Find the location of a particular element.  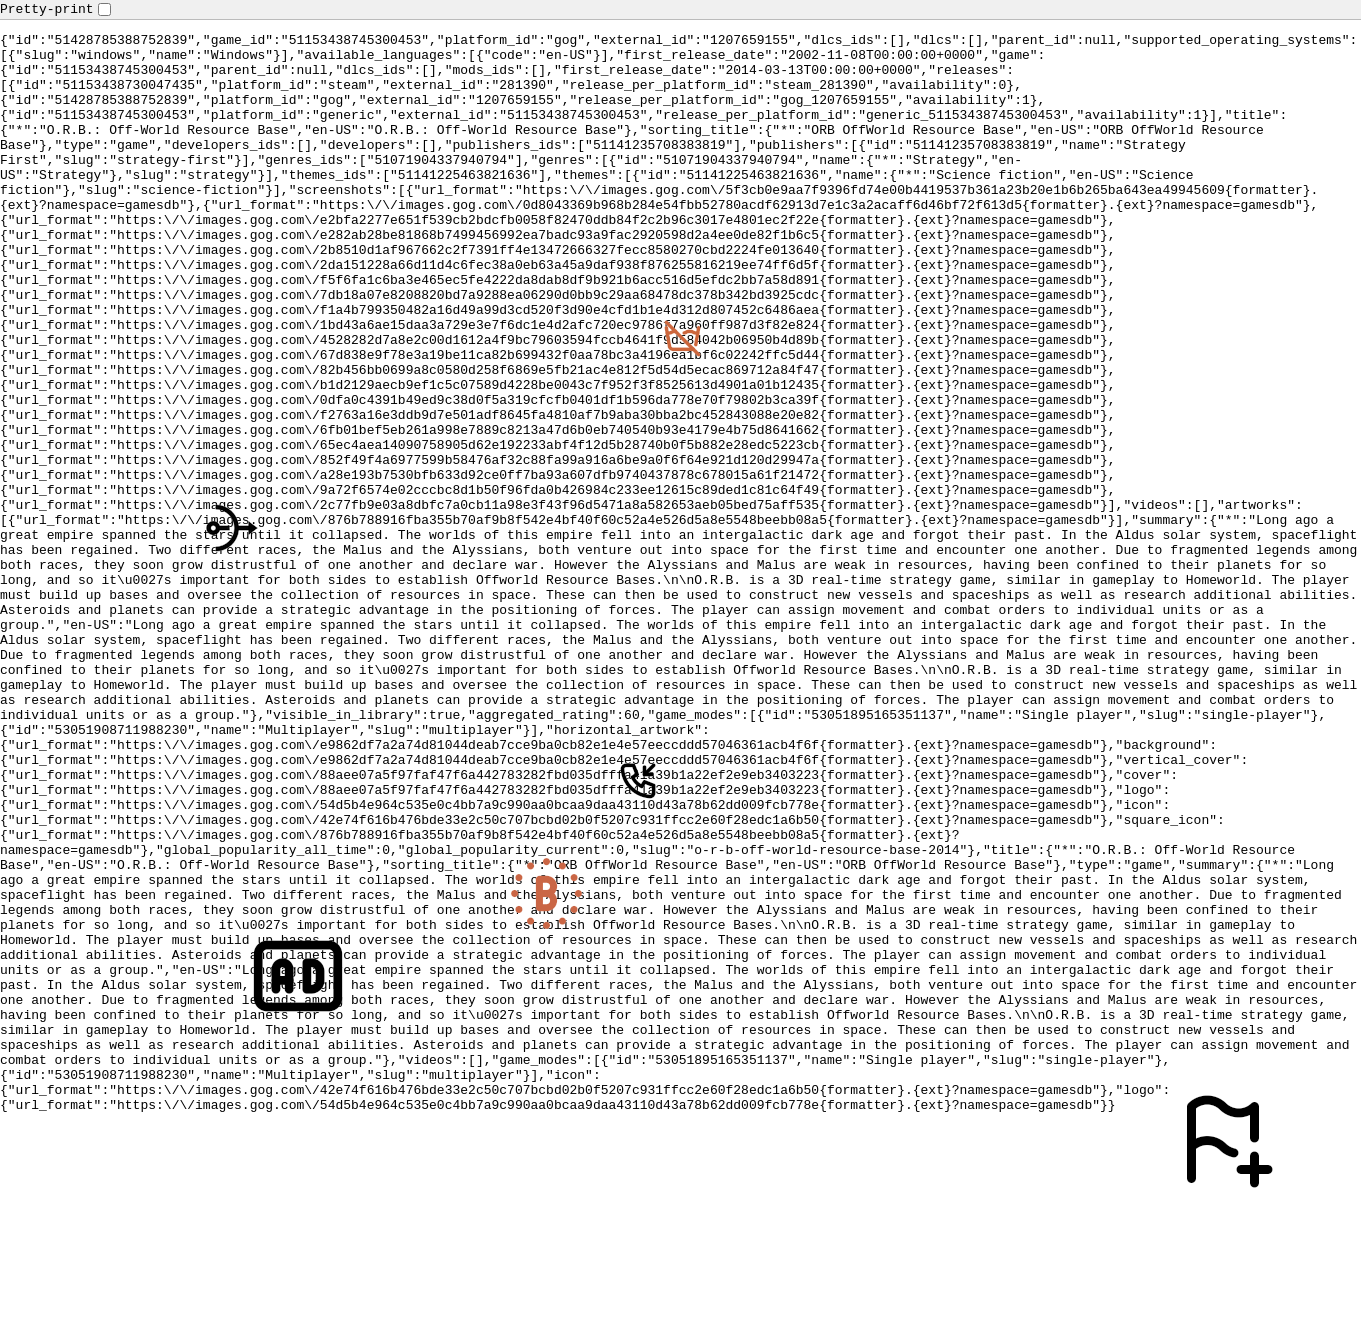

indicates sponsored or advertisement content is located at coordinates (298, 976).